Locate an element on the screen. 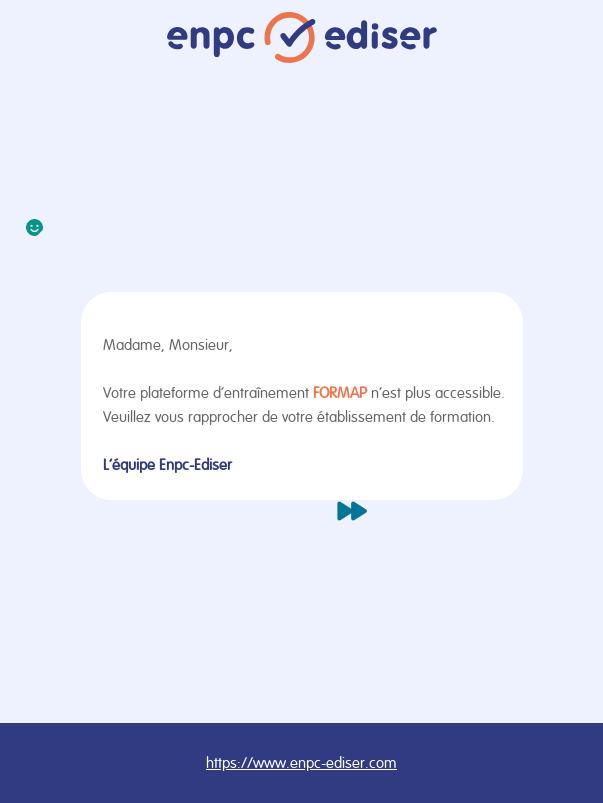 This screenshot has height=803, width=603. skip forward in media playback is located at coordinates (350, 511).